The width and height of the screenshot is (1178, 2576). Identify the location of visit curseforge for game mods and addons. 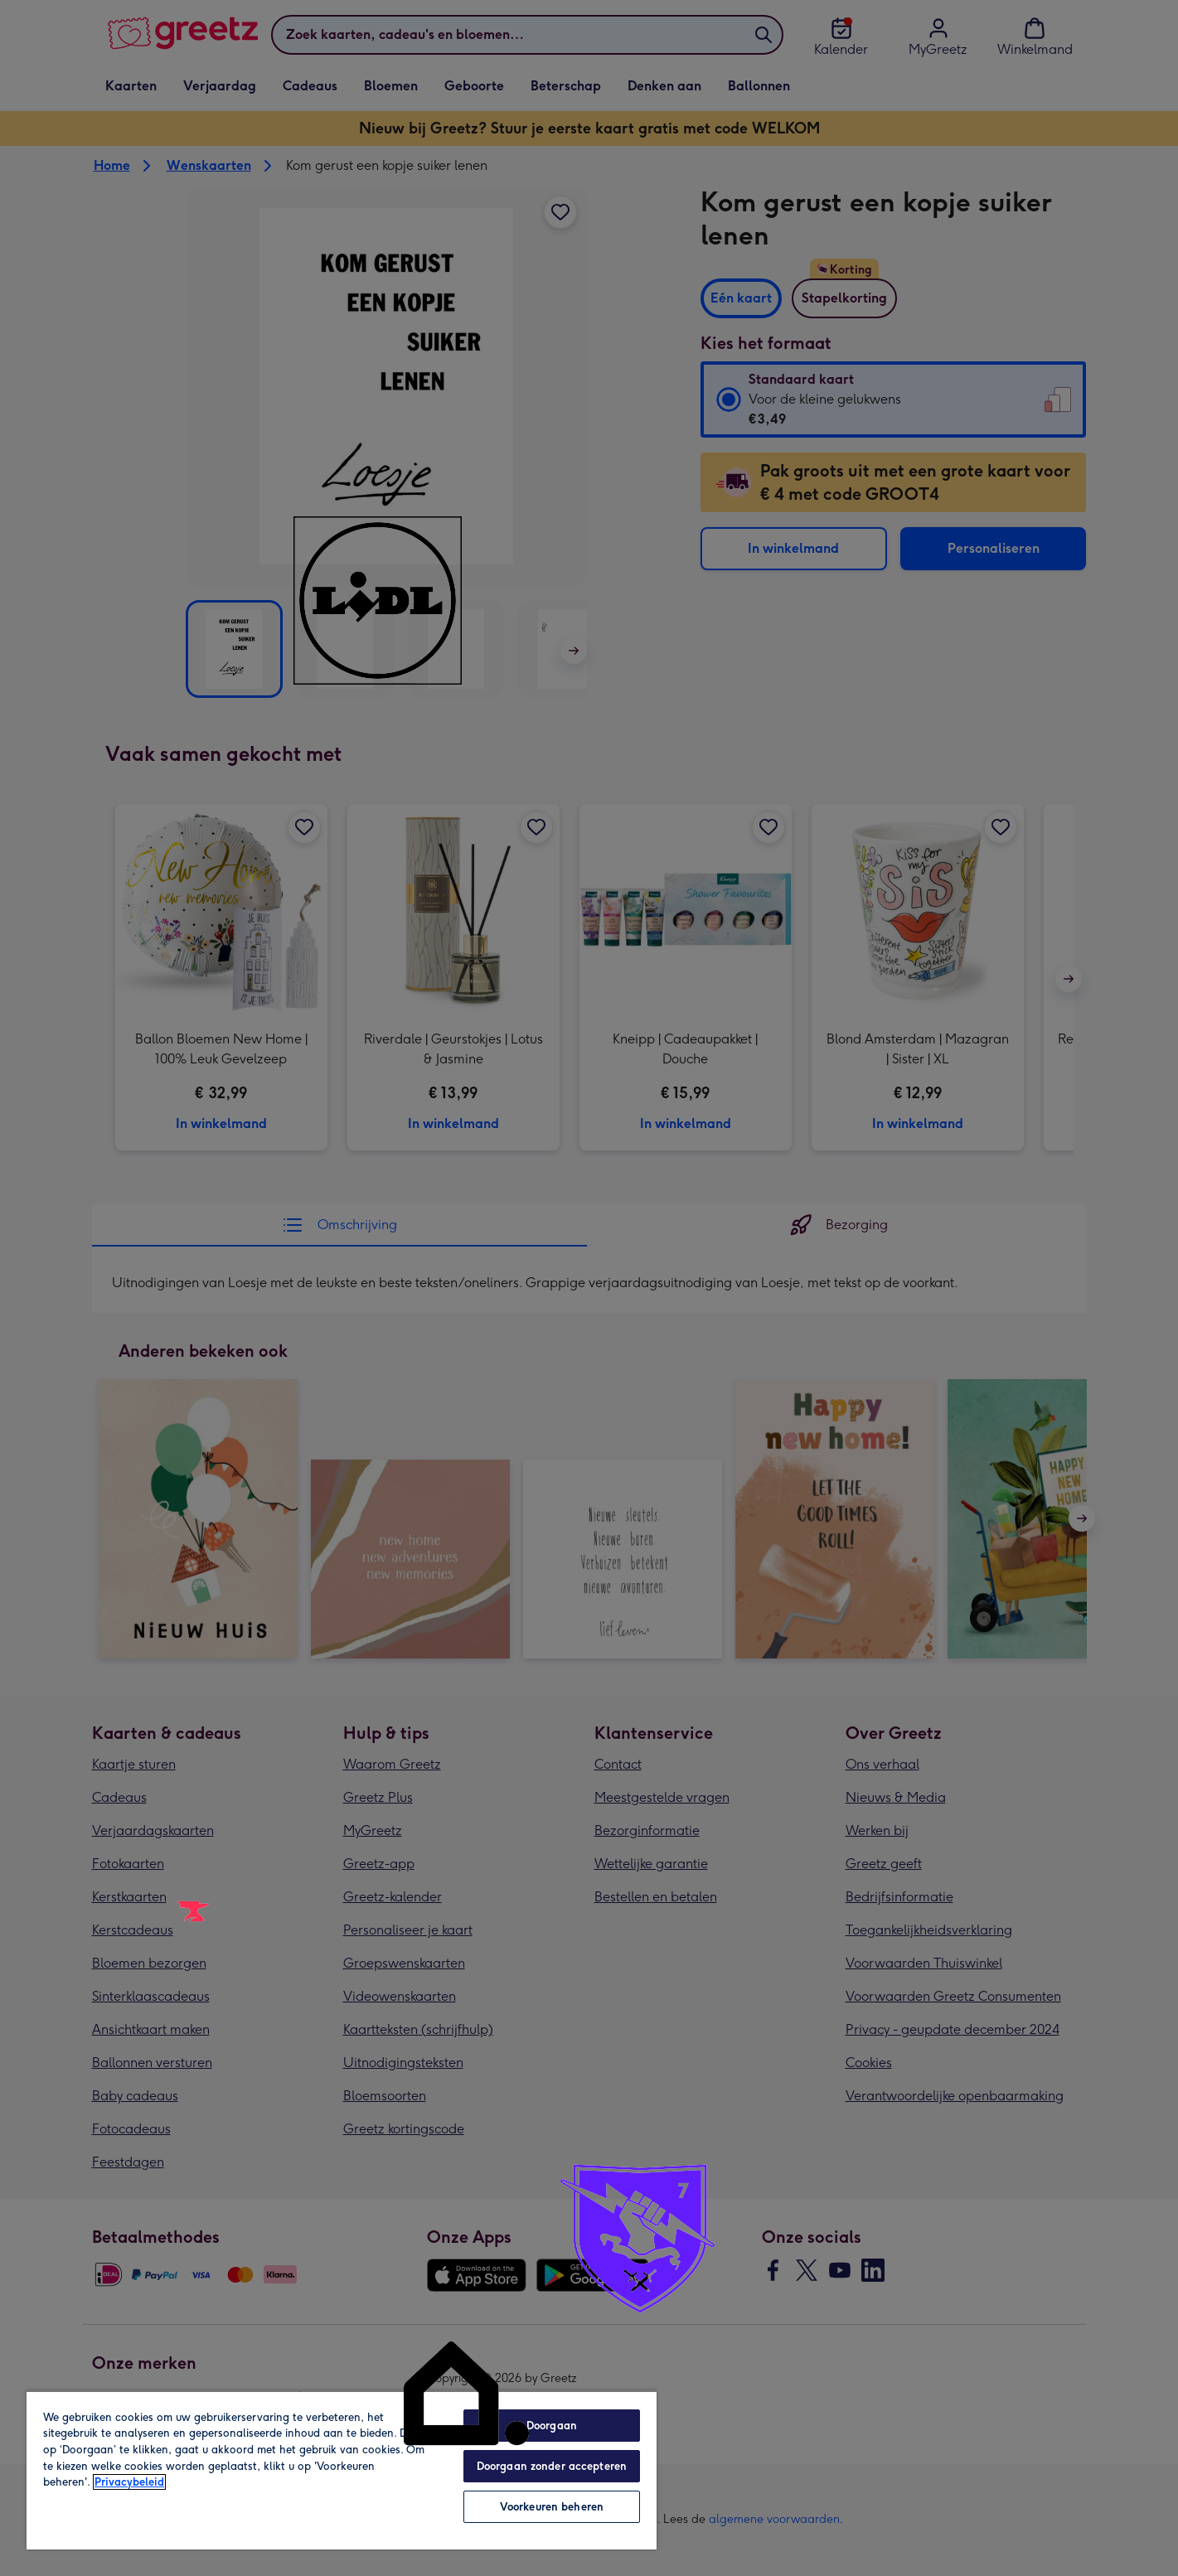
(193, 1911).